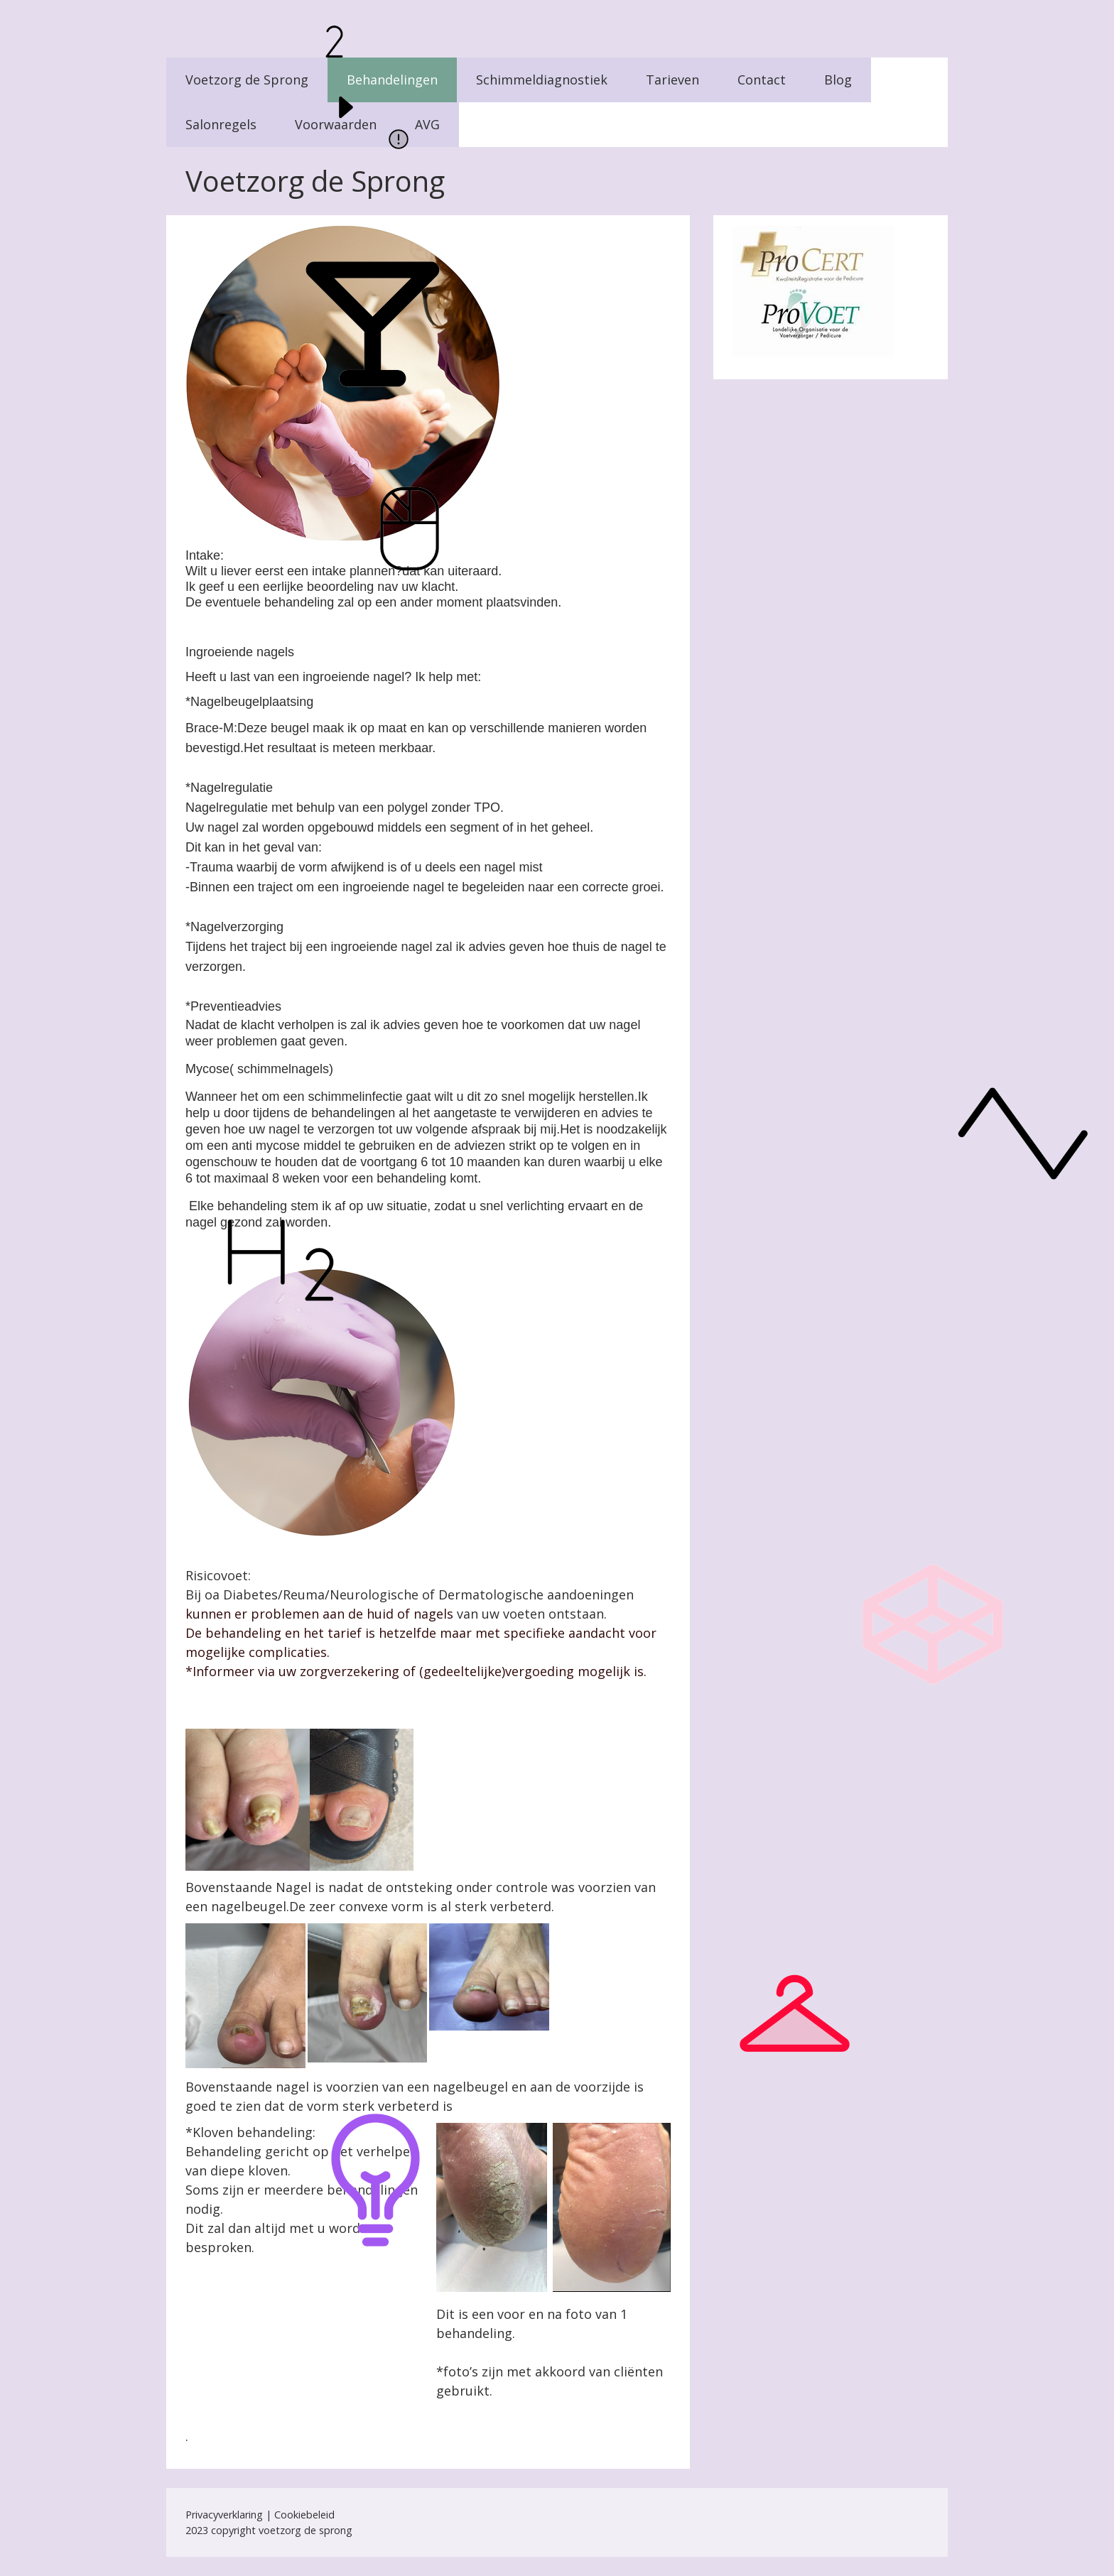 The image size is (1114, 2576). What do you see at coordinates (409, 528) in the screenshot?
I see `indicates left mouse button click action` at bounding box center [409, 528].